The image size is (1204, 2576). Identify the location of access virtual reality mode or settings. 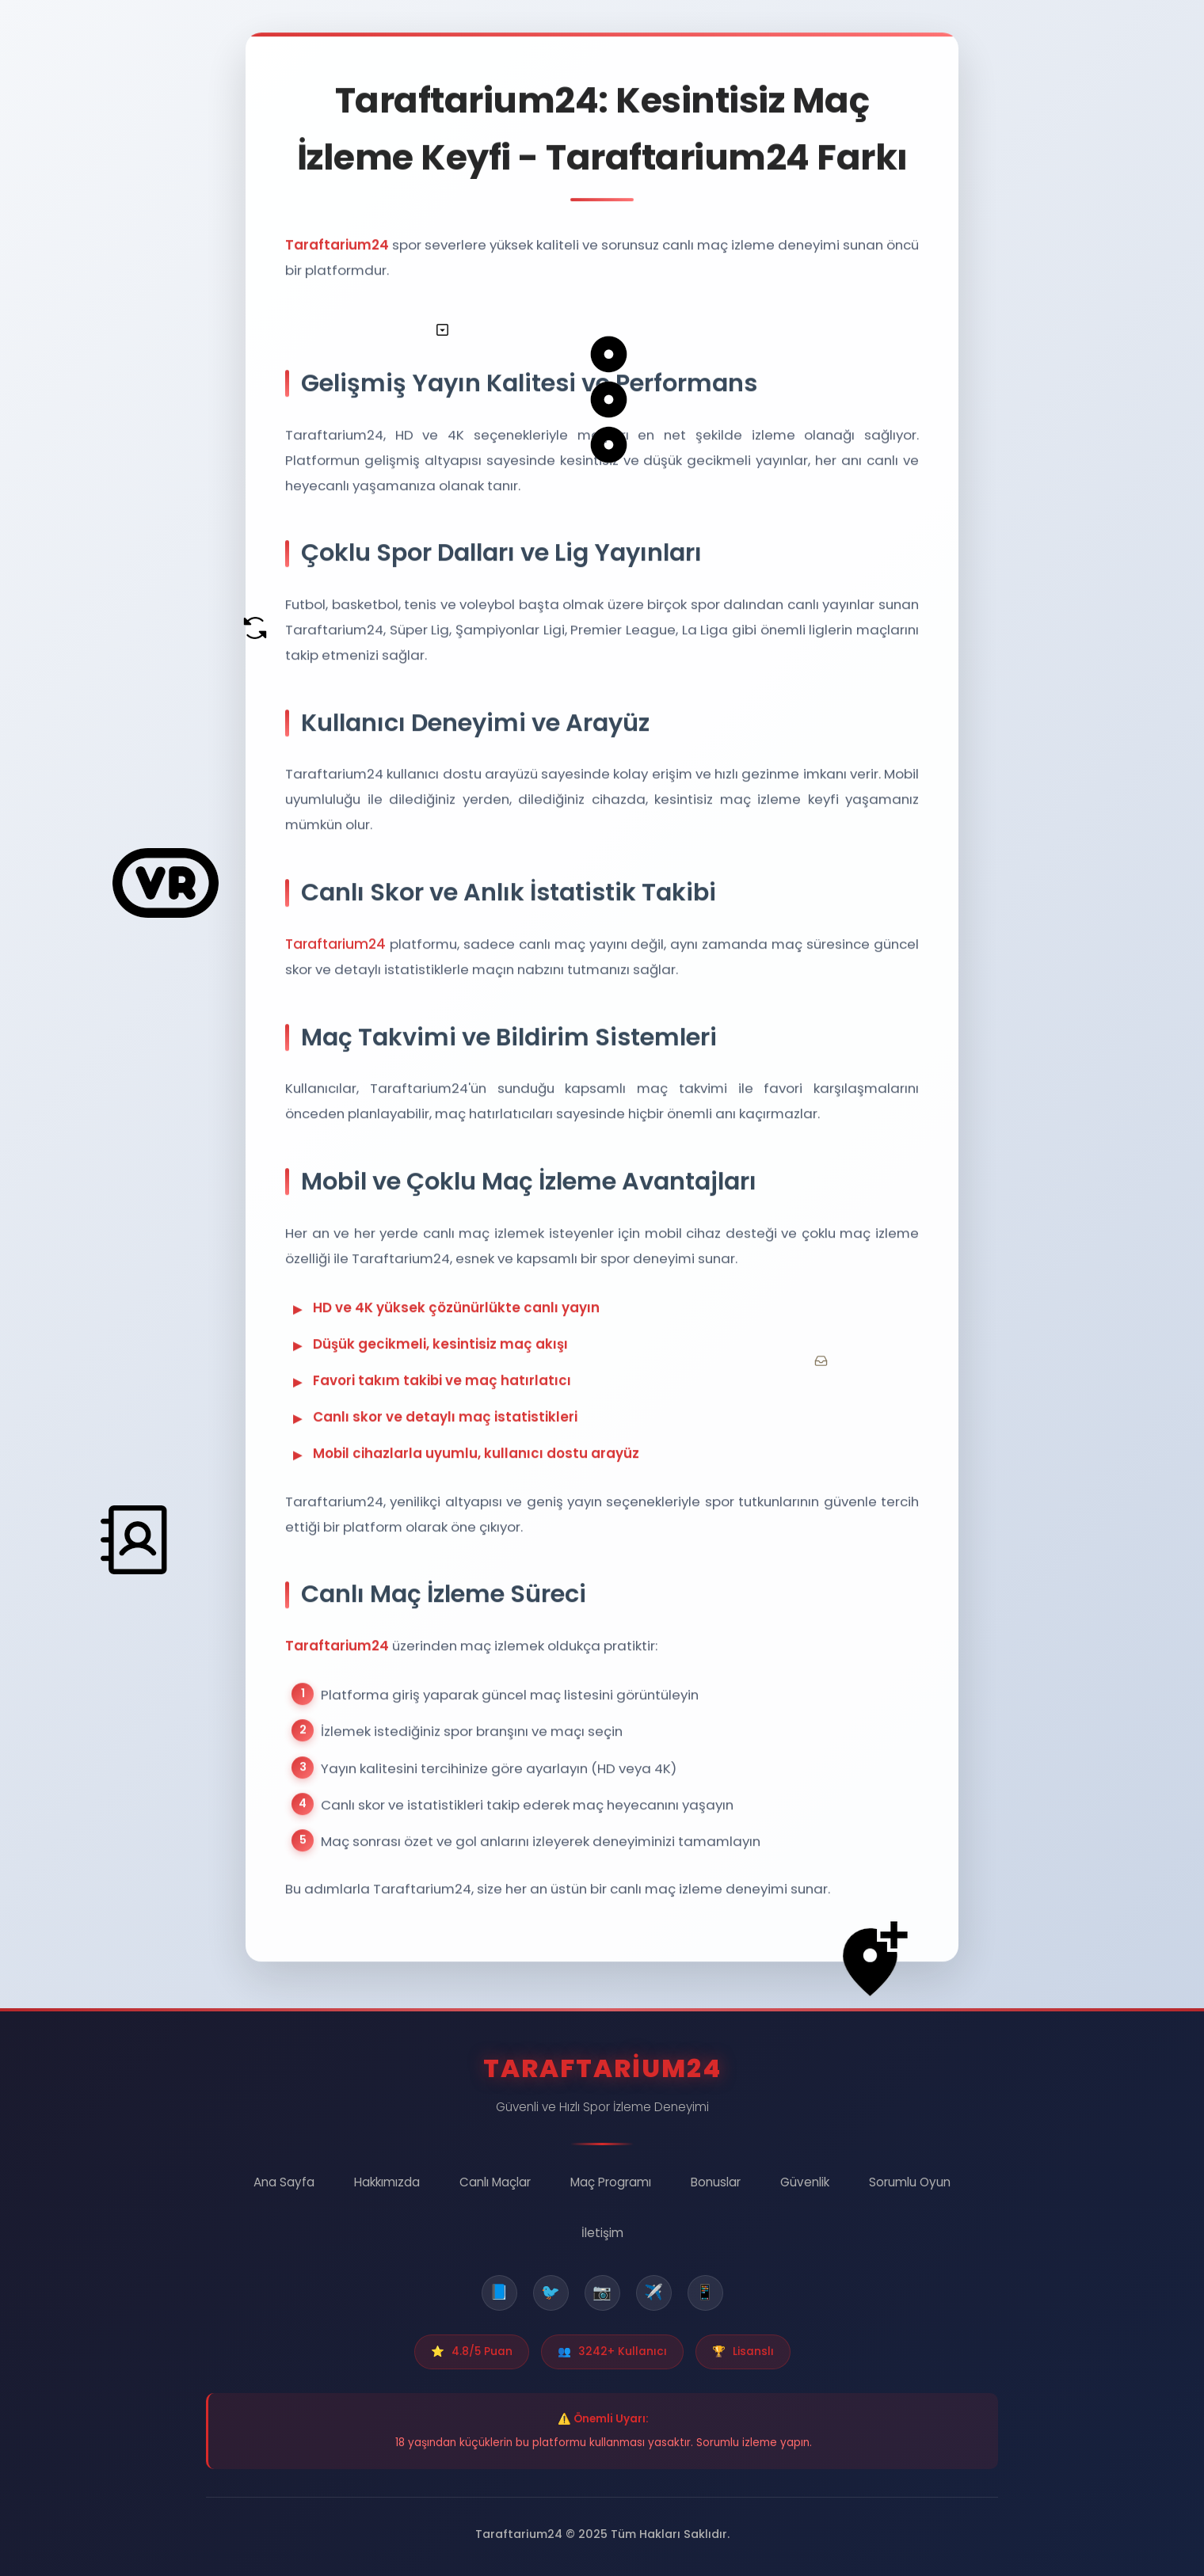
(166, 883).